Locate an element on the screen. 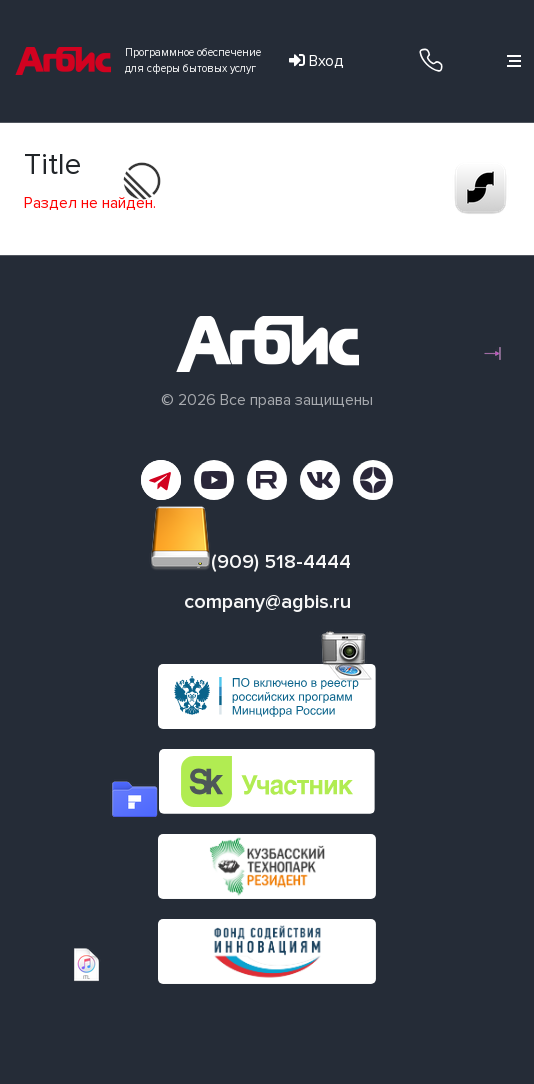 This screenshot has height=1084, width=534. iTunes library database file is located at coordinates (86, 965).